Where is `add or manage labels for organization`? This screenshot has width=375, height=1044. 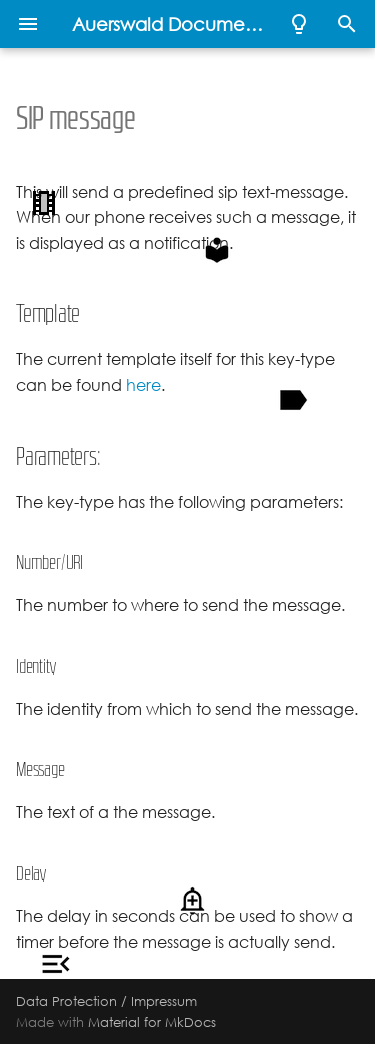
add or manage labels for organization is located at coordinates (293, 400).